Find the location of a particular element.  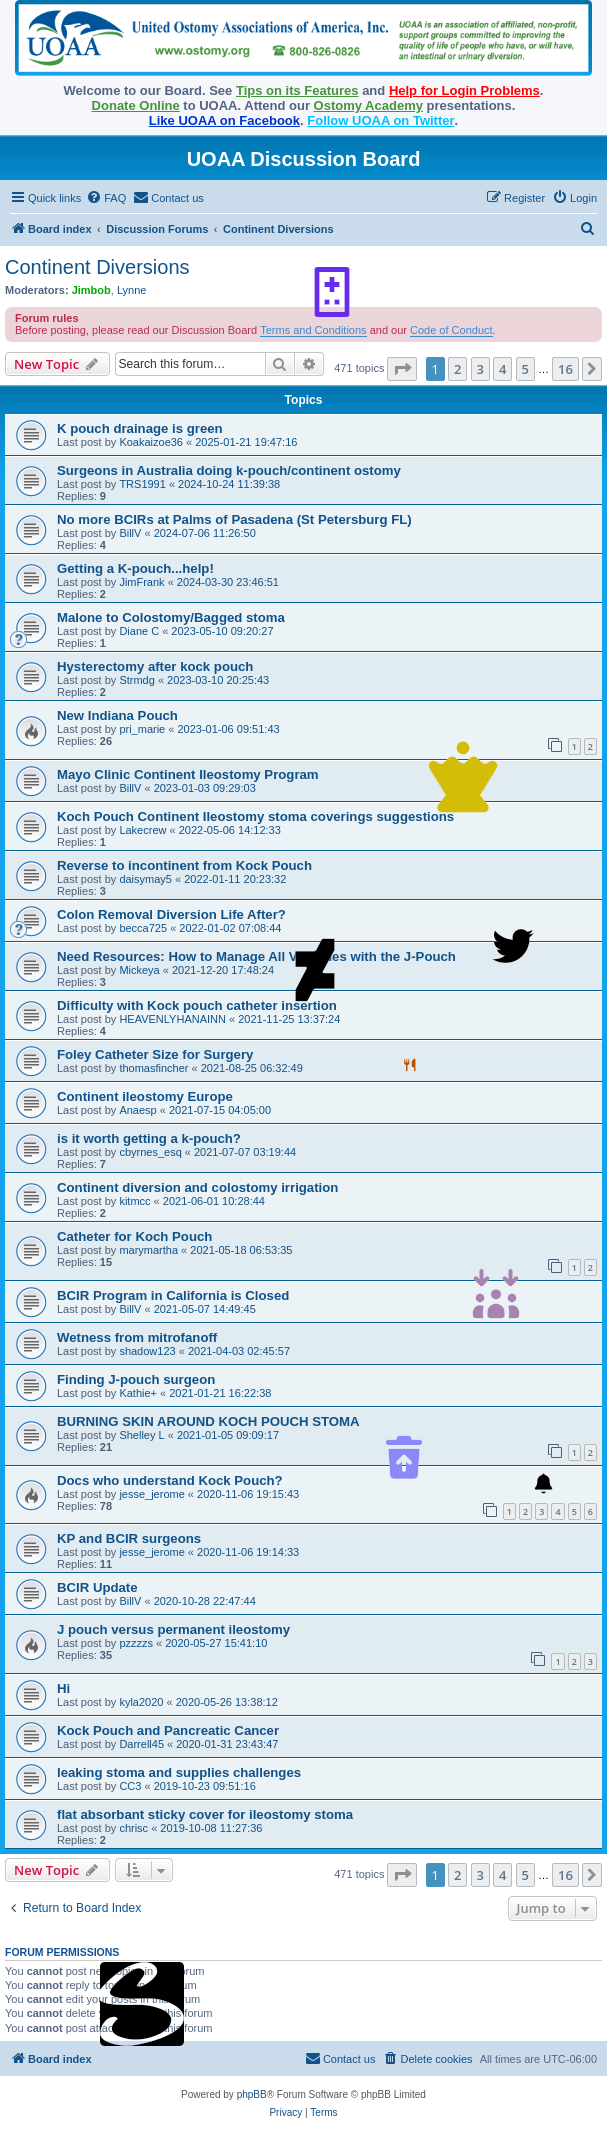

access remote control settings is located at coordinates (332, 292).